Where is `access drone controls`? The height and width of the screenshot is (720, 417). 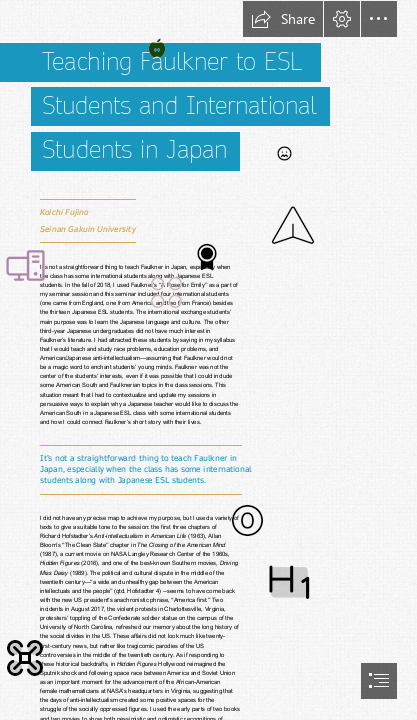 access drone controls is located at coordinates (25, 658).